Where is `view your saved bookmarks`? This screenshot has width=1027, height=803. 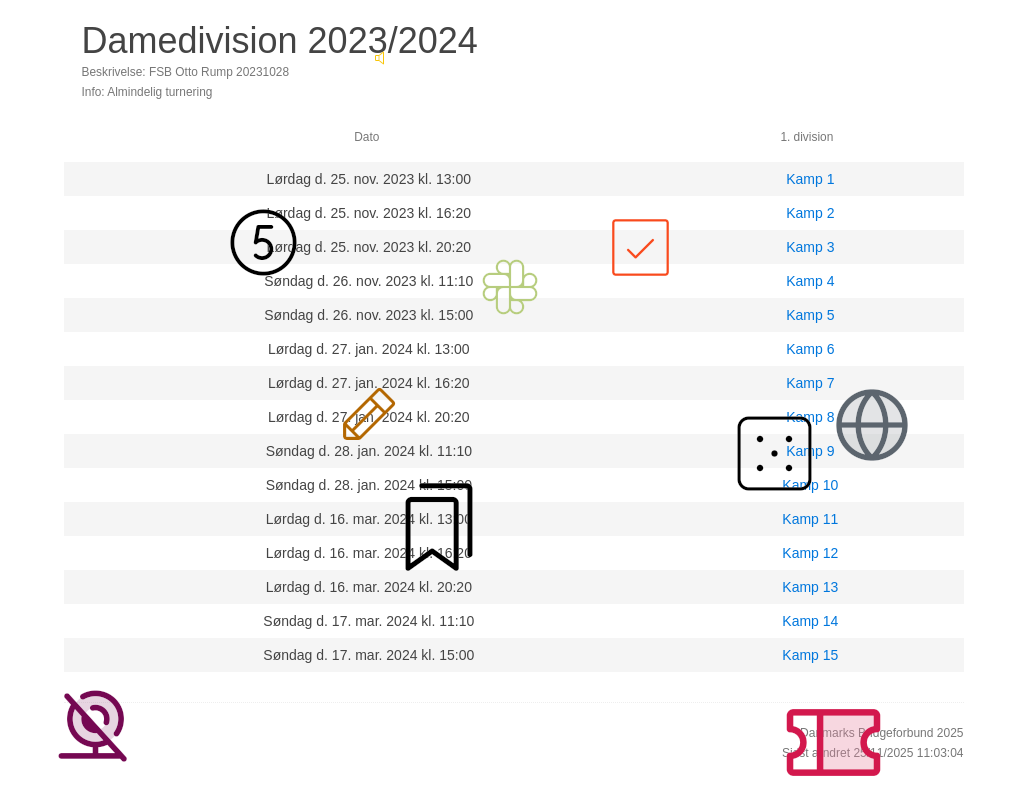 view your saved bookmarks is located at coordinates (439, 527).